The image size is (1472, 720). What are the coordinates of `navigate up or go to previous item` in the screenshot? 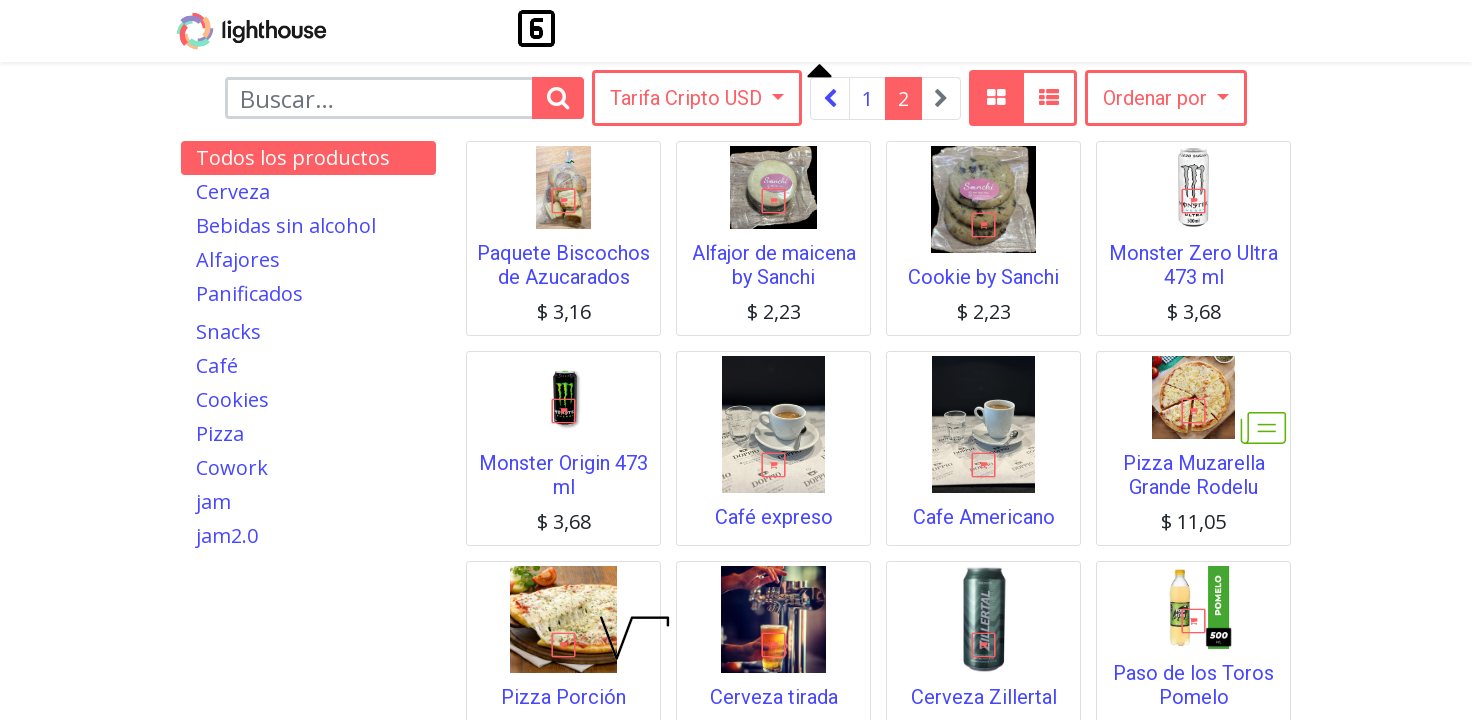 It's located at (819, 77).